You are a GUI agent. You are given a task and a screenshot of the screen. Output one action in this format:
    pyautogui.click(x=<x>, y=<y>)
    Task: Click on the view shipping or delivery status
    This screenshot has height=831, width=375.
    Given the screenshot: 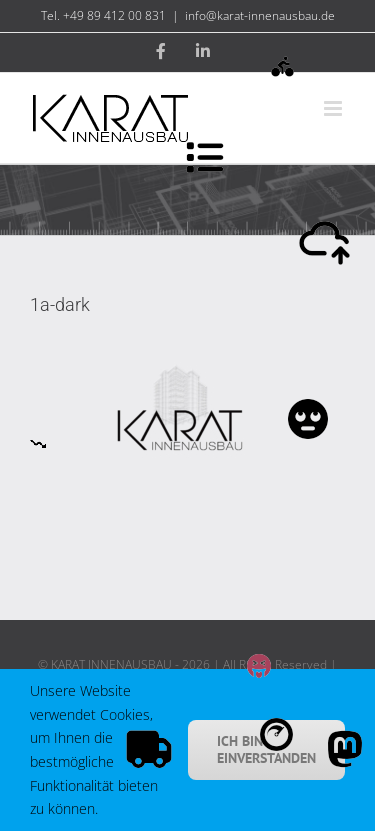 What is the action you would take?
    pyautogui.click(x=149, y=748)
    